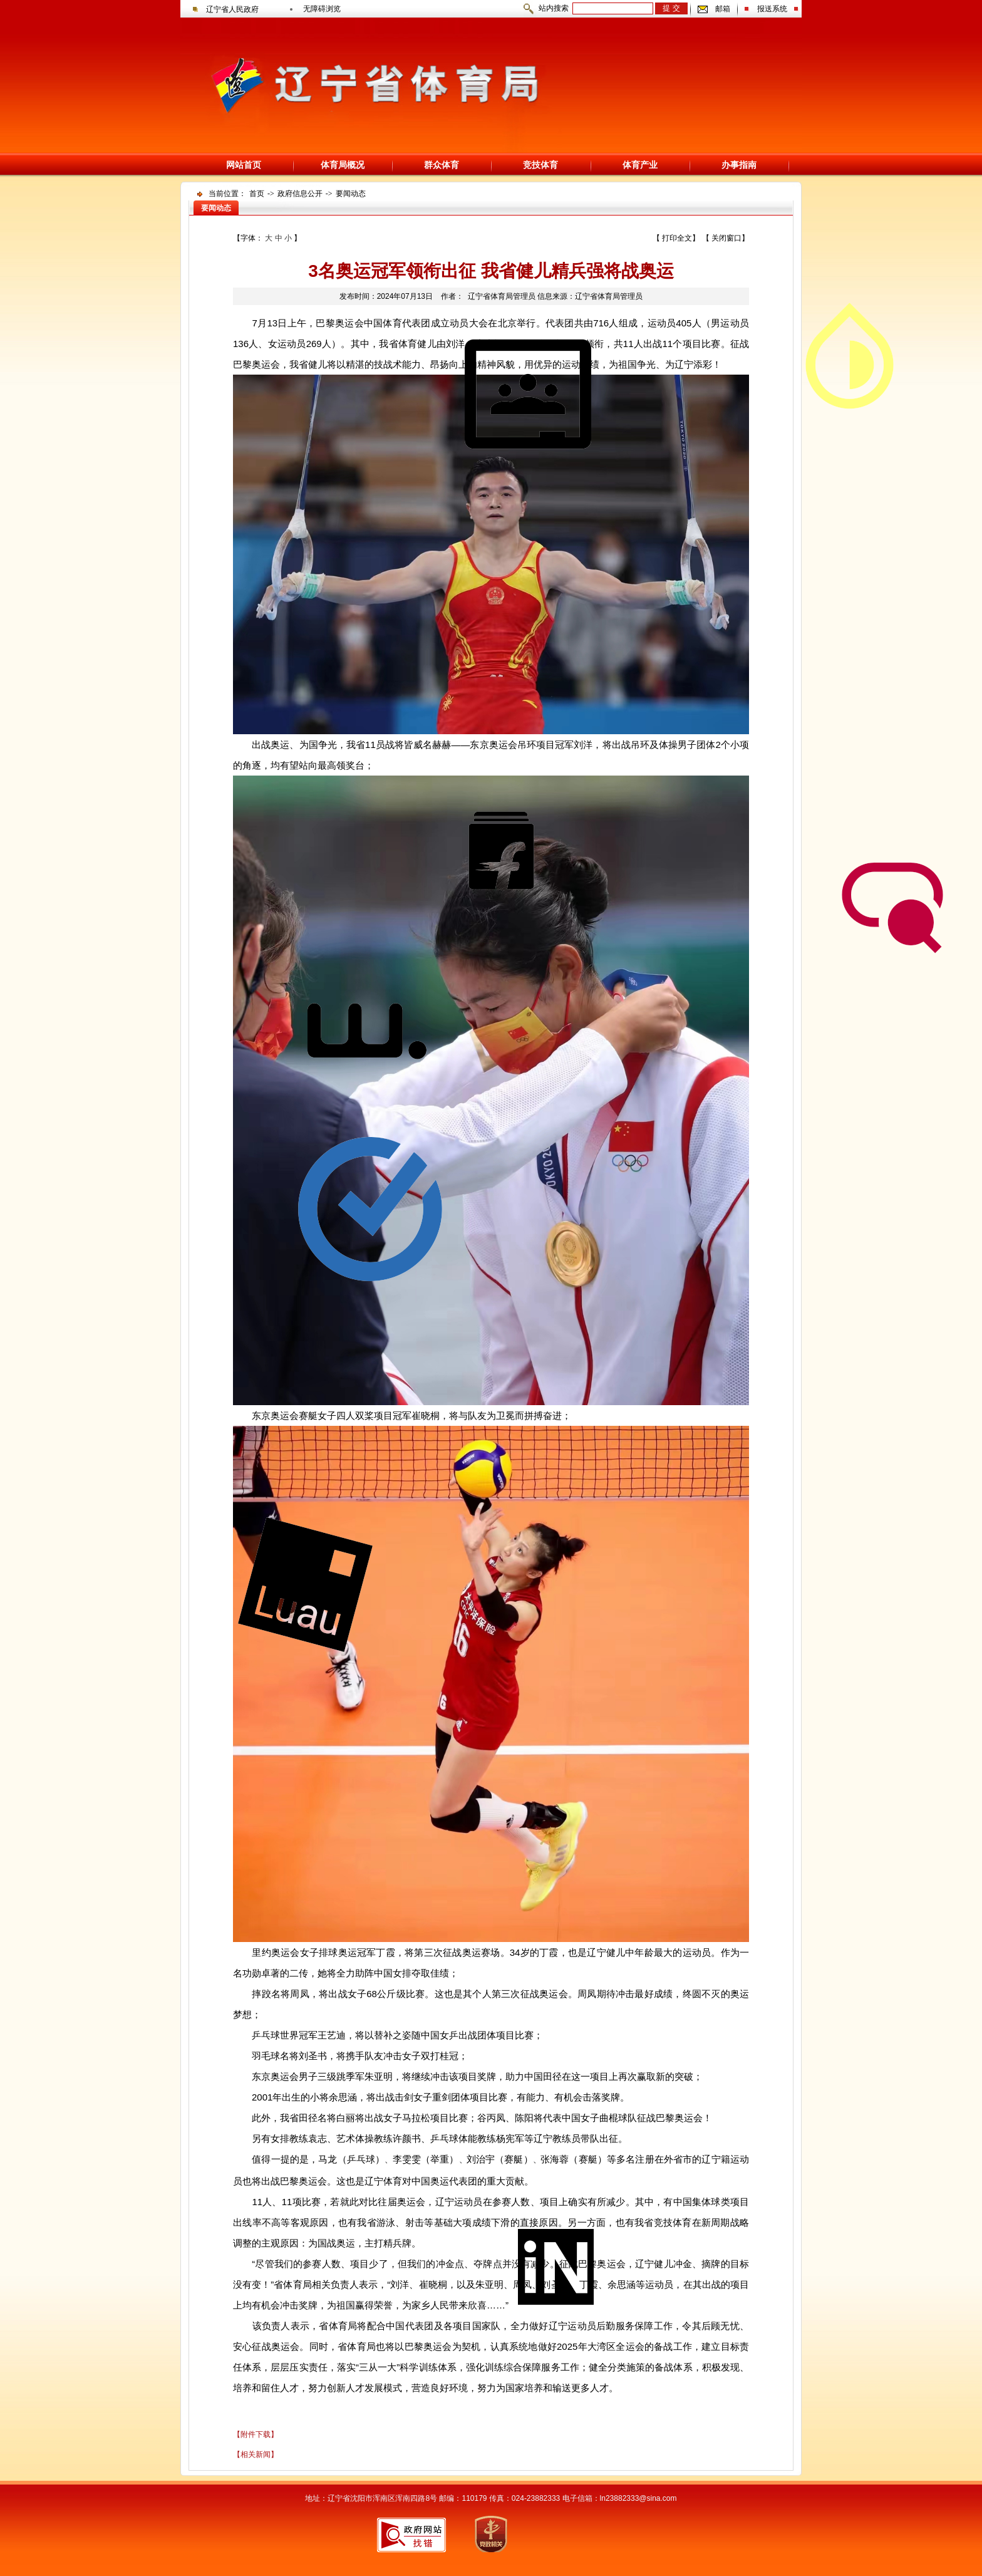  I want to click on wagmi cryptocurrency/web3 library logo, so click(367, 1031).